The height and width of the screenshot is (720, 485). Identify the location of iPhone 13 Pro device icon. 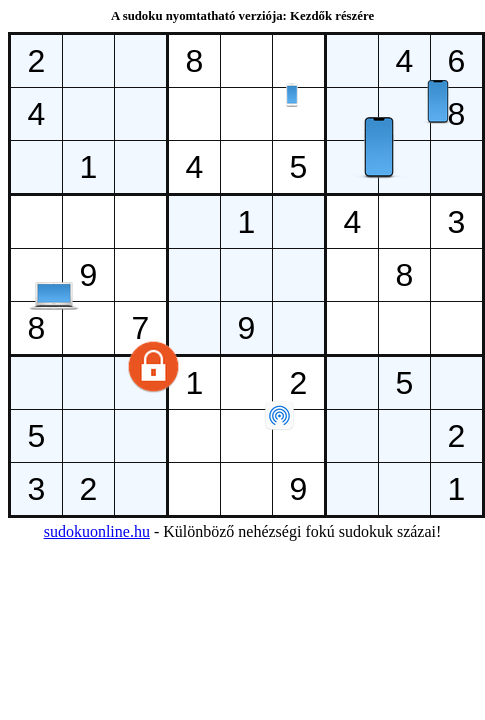
(379, 148).